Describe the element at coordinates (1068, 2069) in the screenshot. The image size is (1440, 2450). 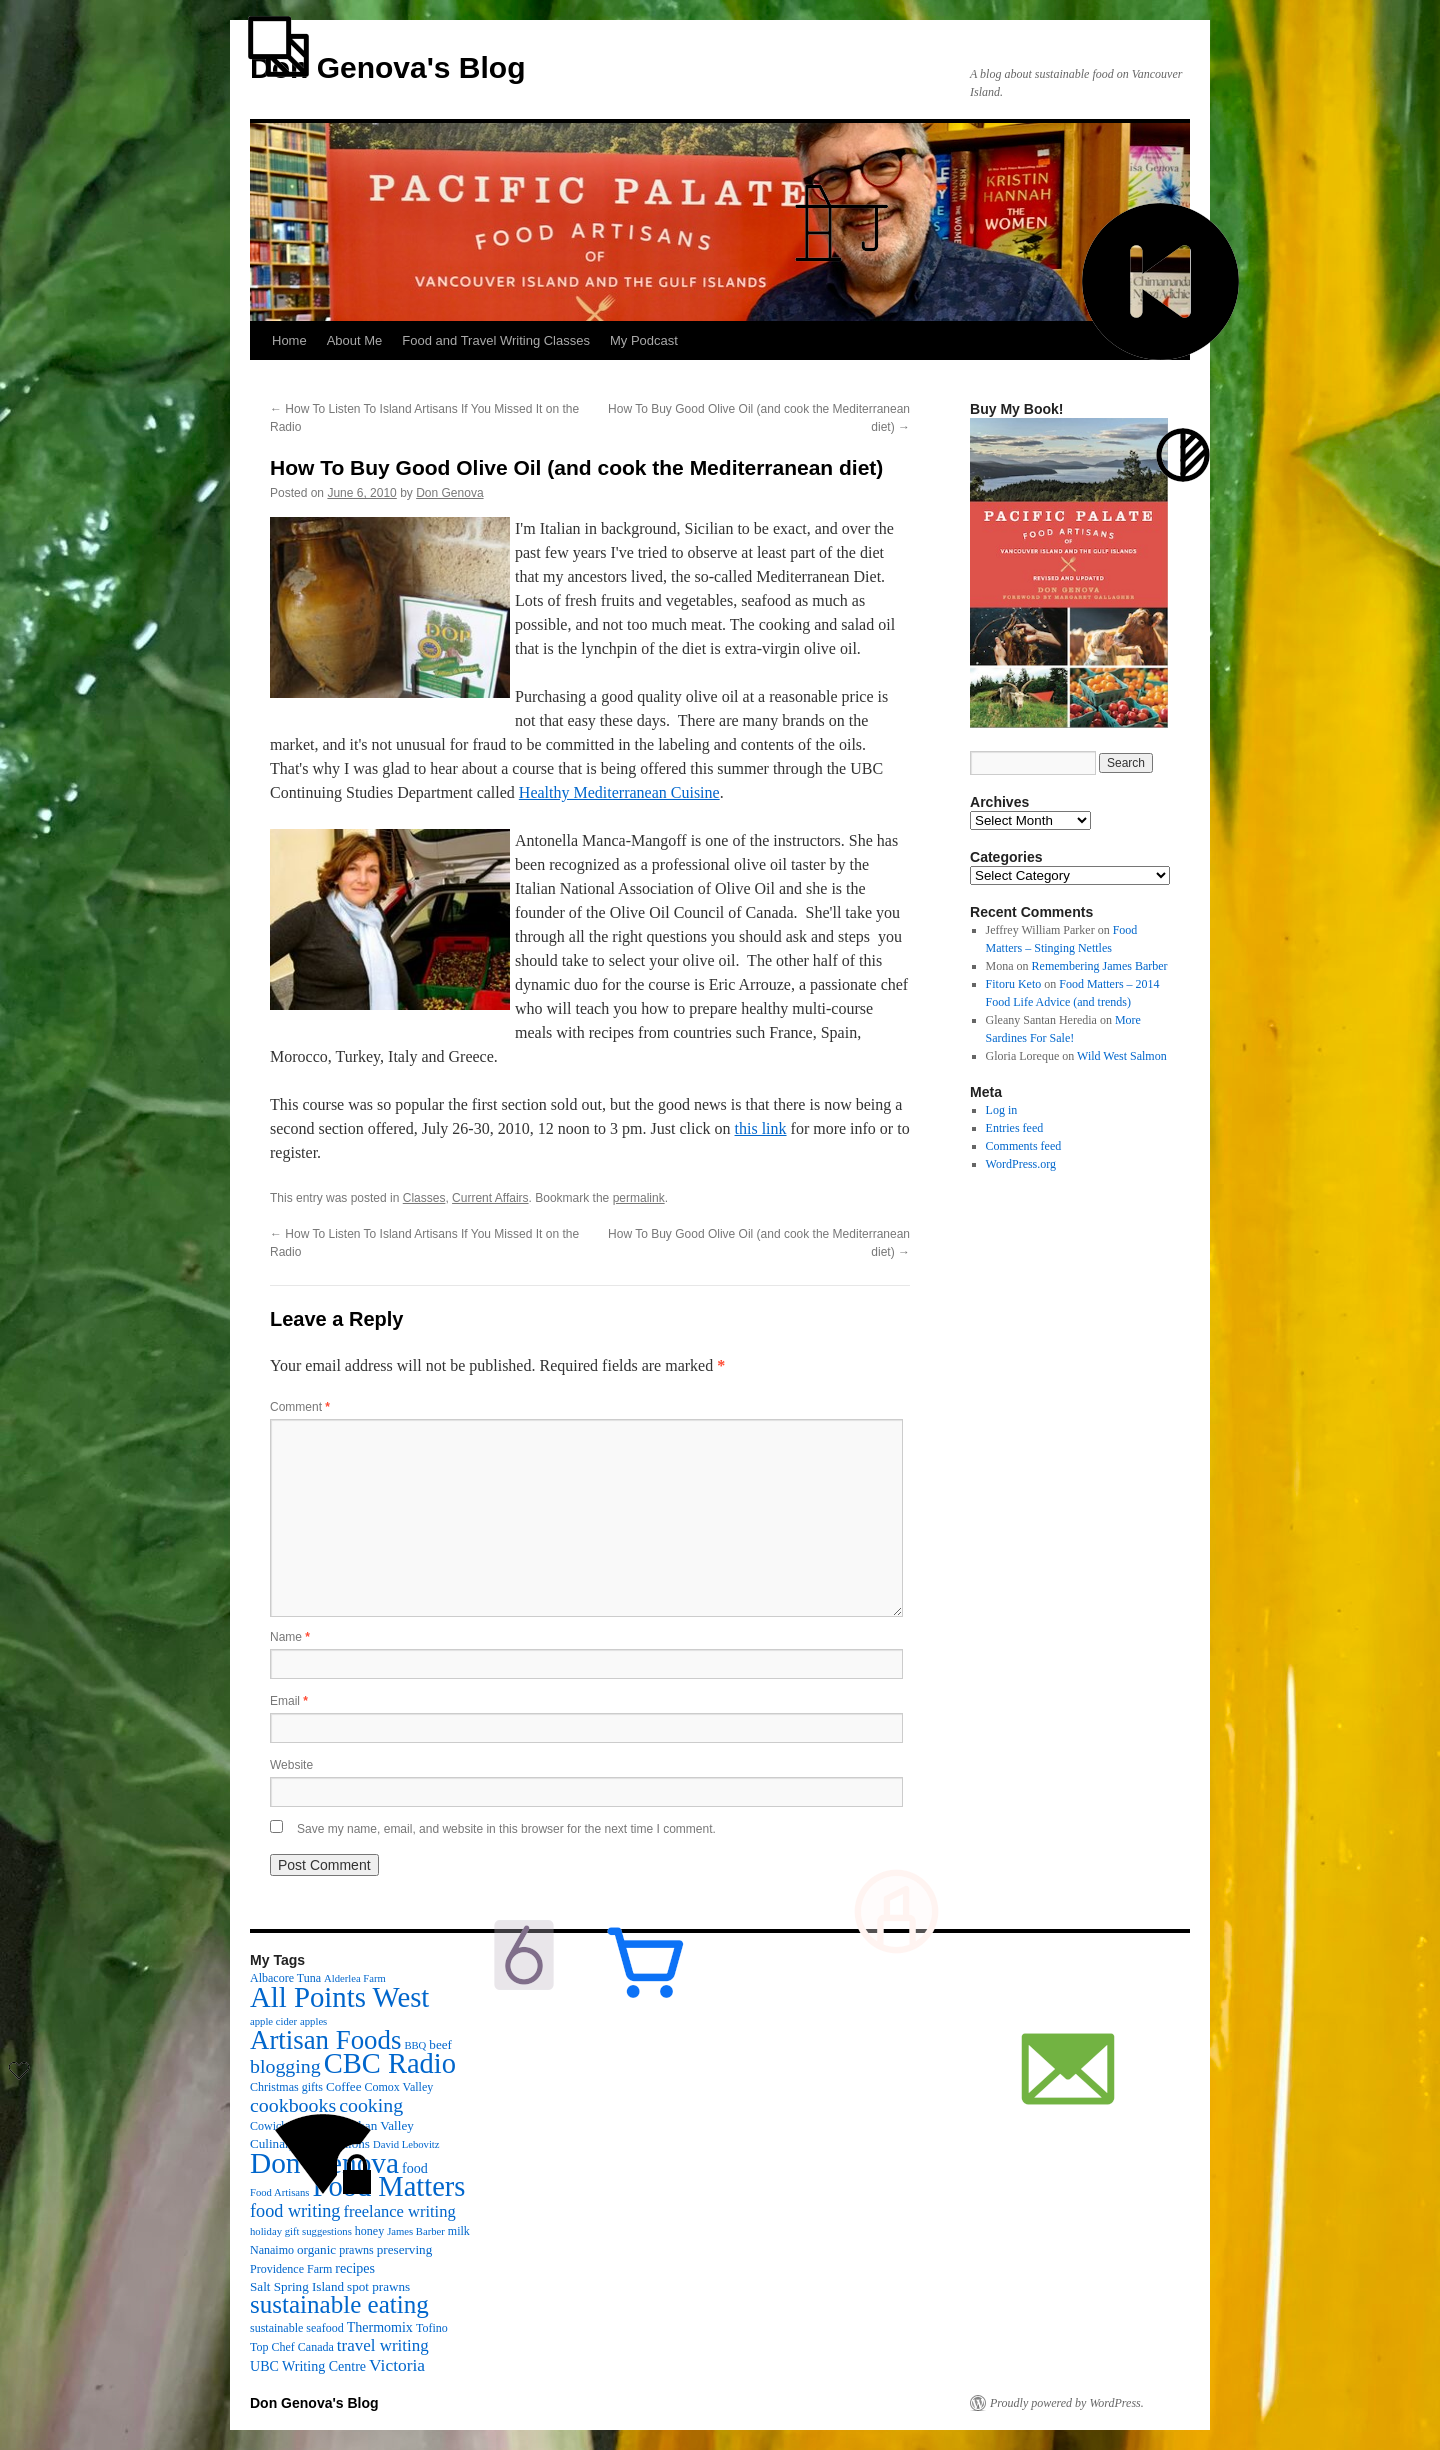
I see `access your email inbox` at that location.